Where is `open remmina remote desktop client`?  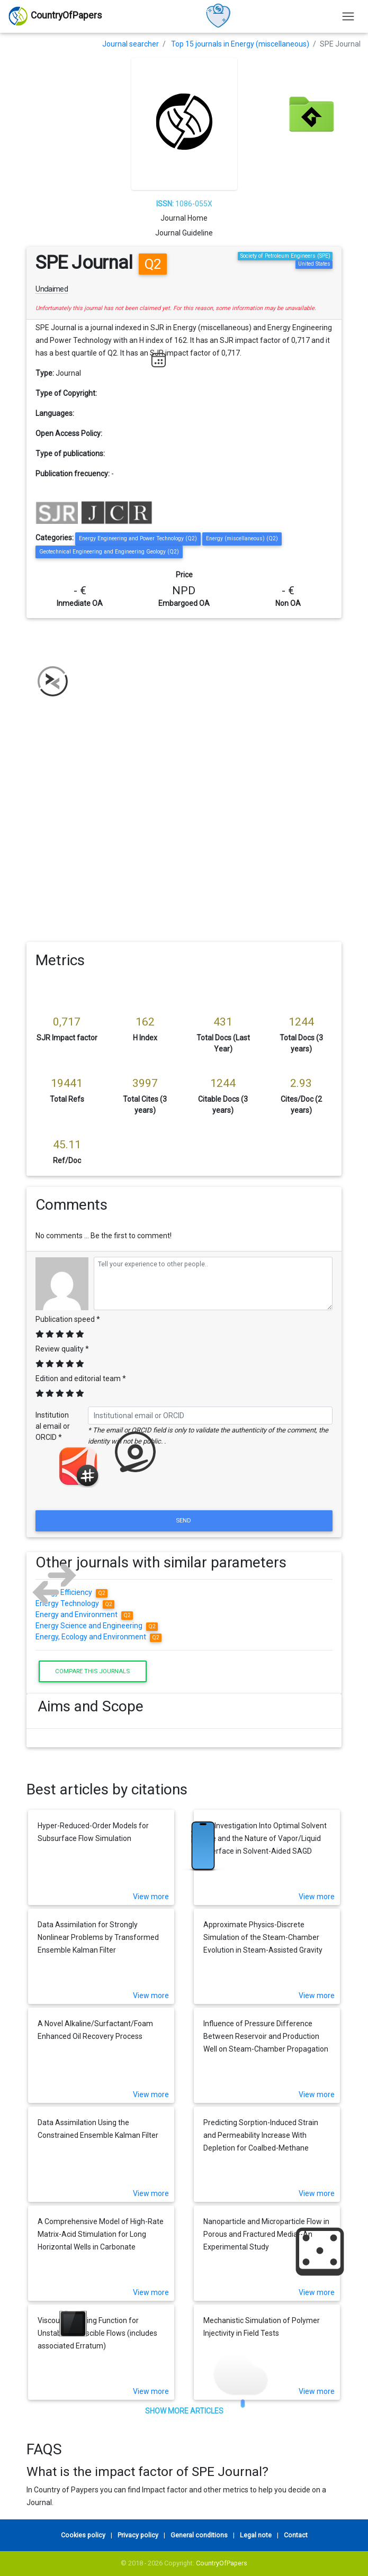
open remmina remote desktop client is located at coordinates (52, 681).